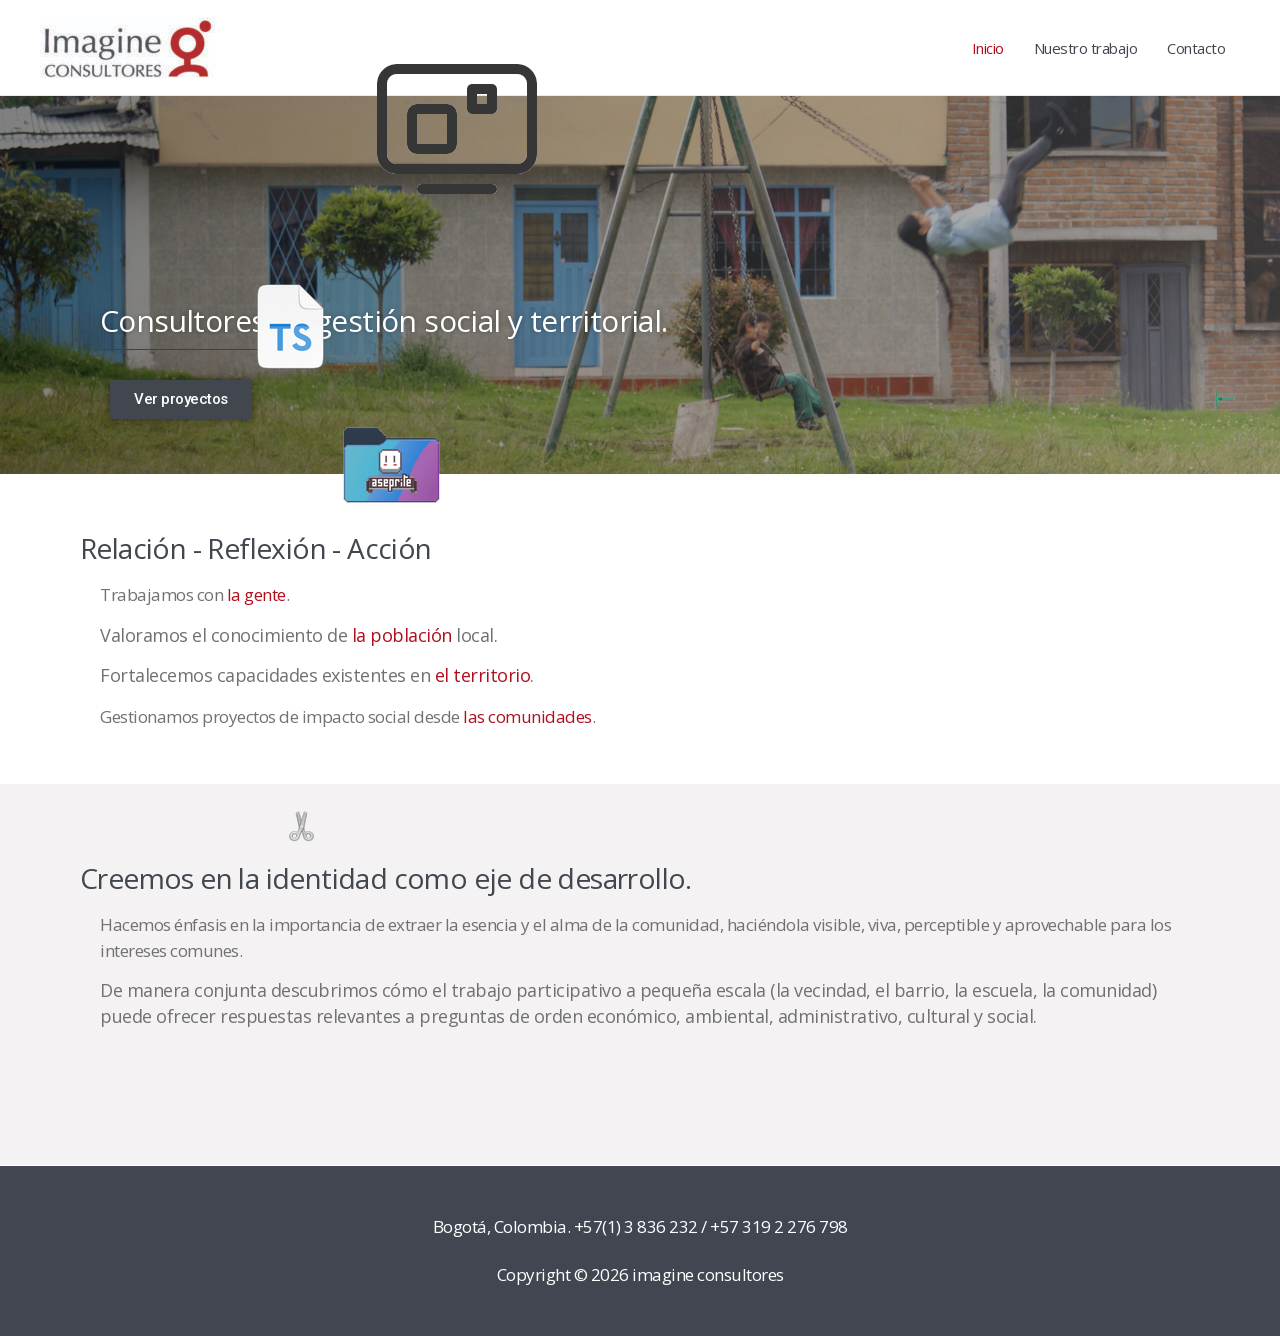  Describe the element at coordinates (457, 124) in the screenshot. I see `access remote desktop settings` at that location.